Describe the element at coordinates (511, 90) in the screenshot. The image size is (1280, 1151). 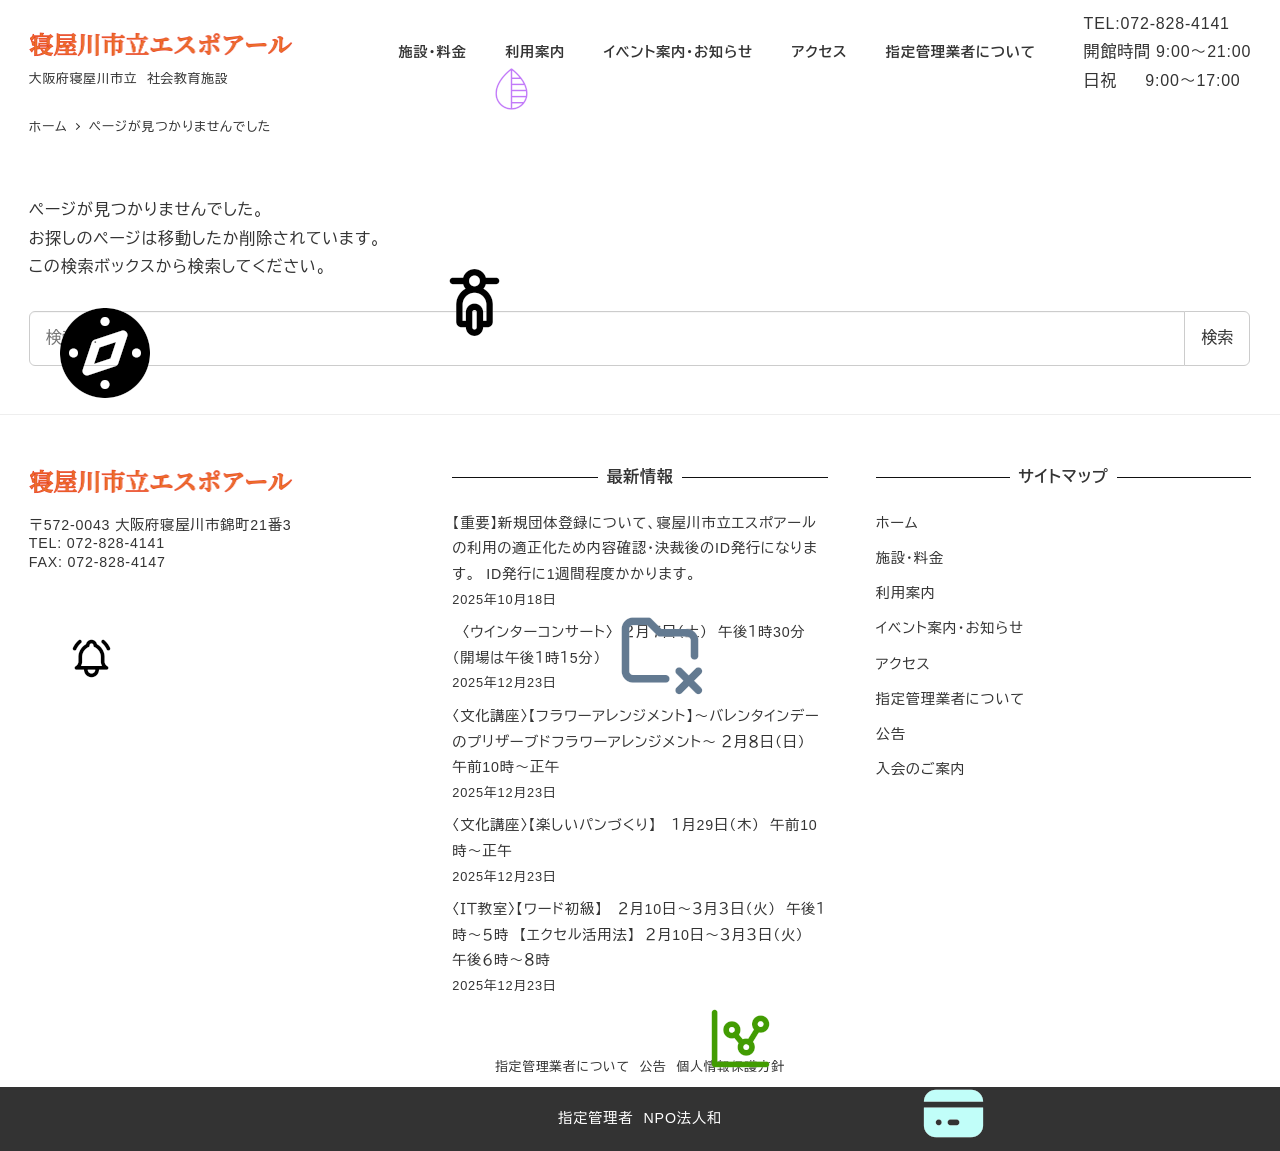
I see `adjust color saturation or fill level` at that location.